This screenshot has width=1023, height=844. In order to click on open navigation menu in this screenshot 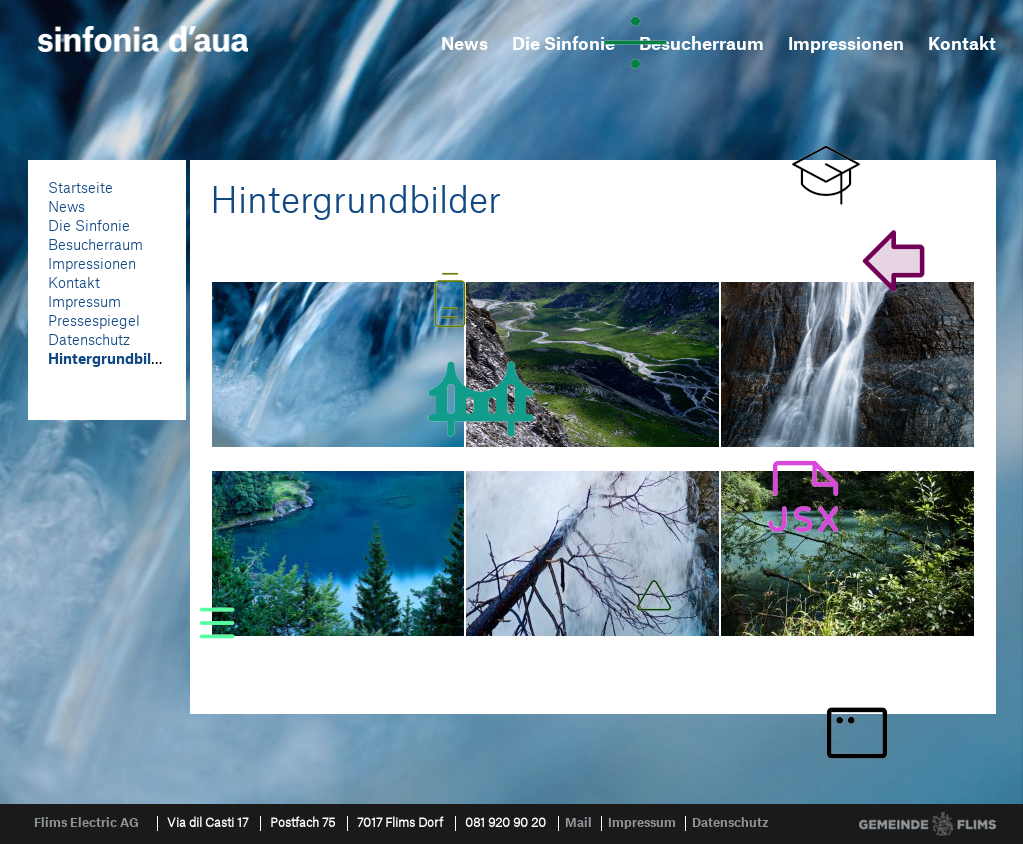, I will do `click(217, 623)`.